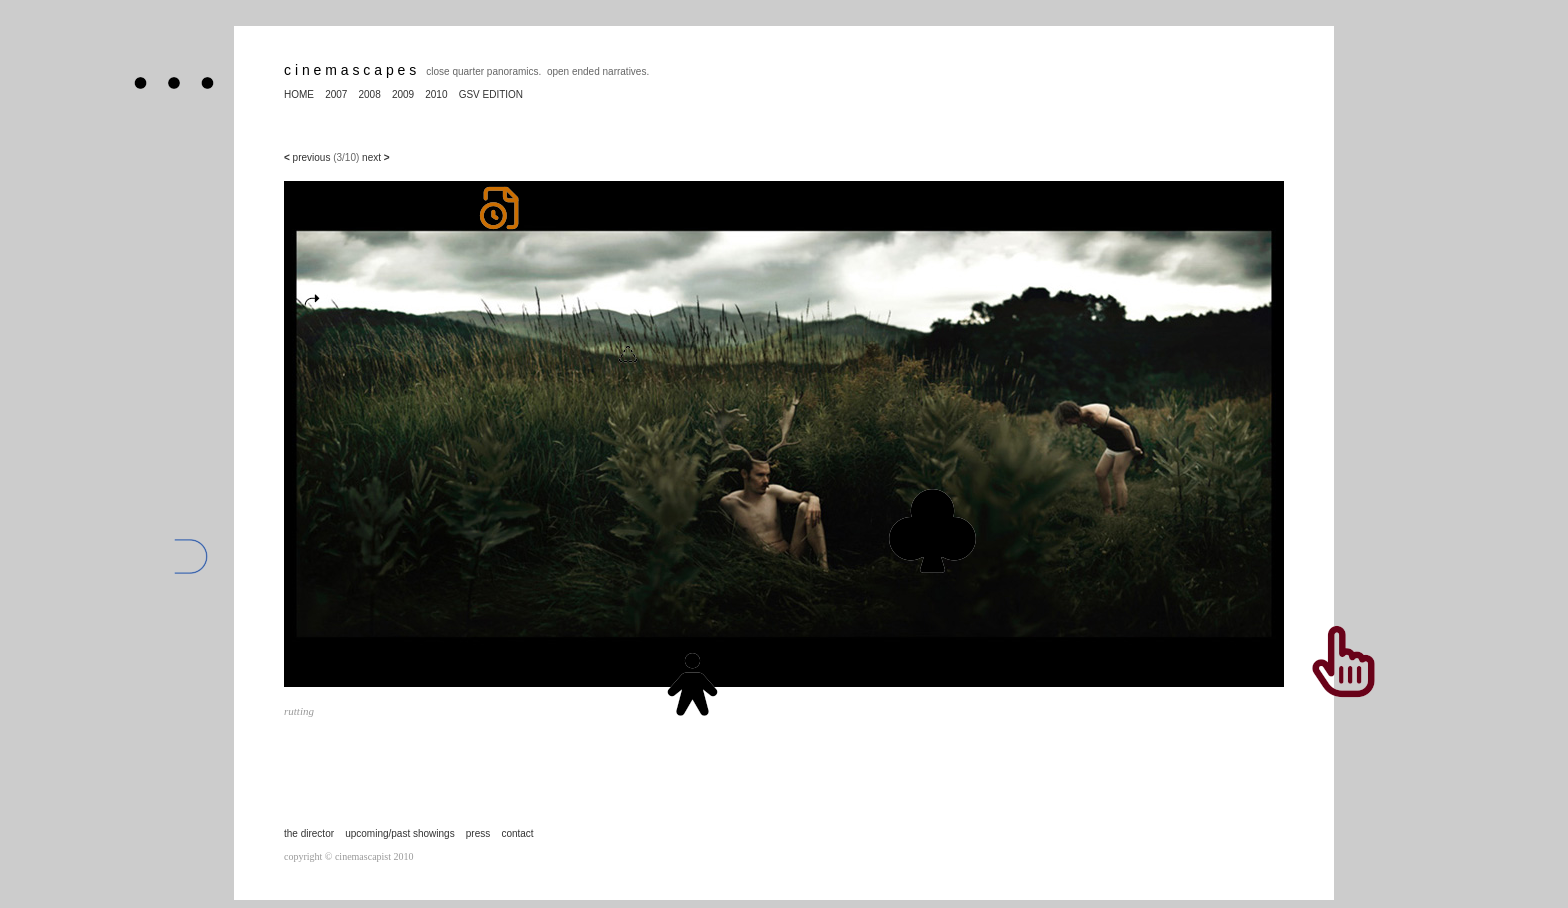  Describe the element at coordinates (174, 83) in the screenshot. I see `open more options menu` at that location.